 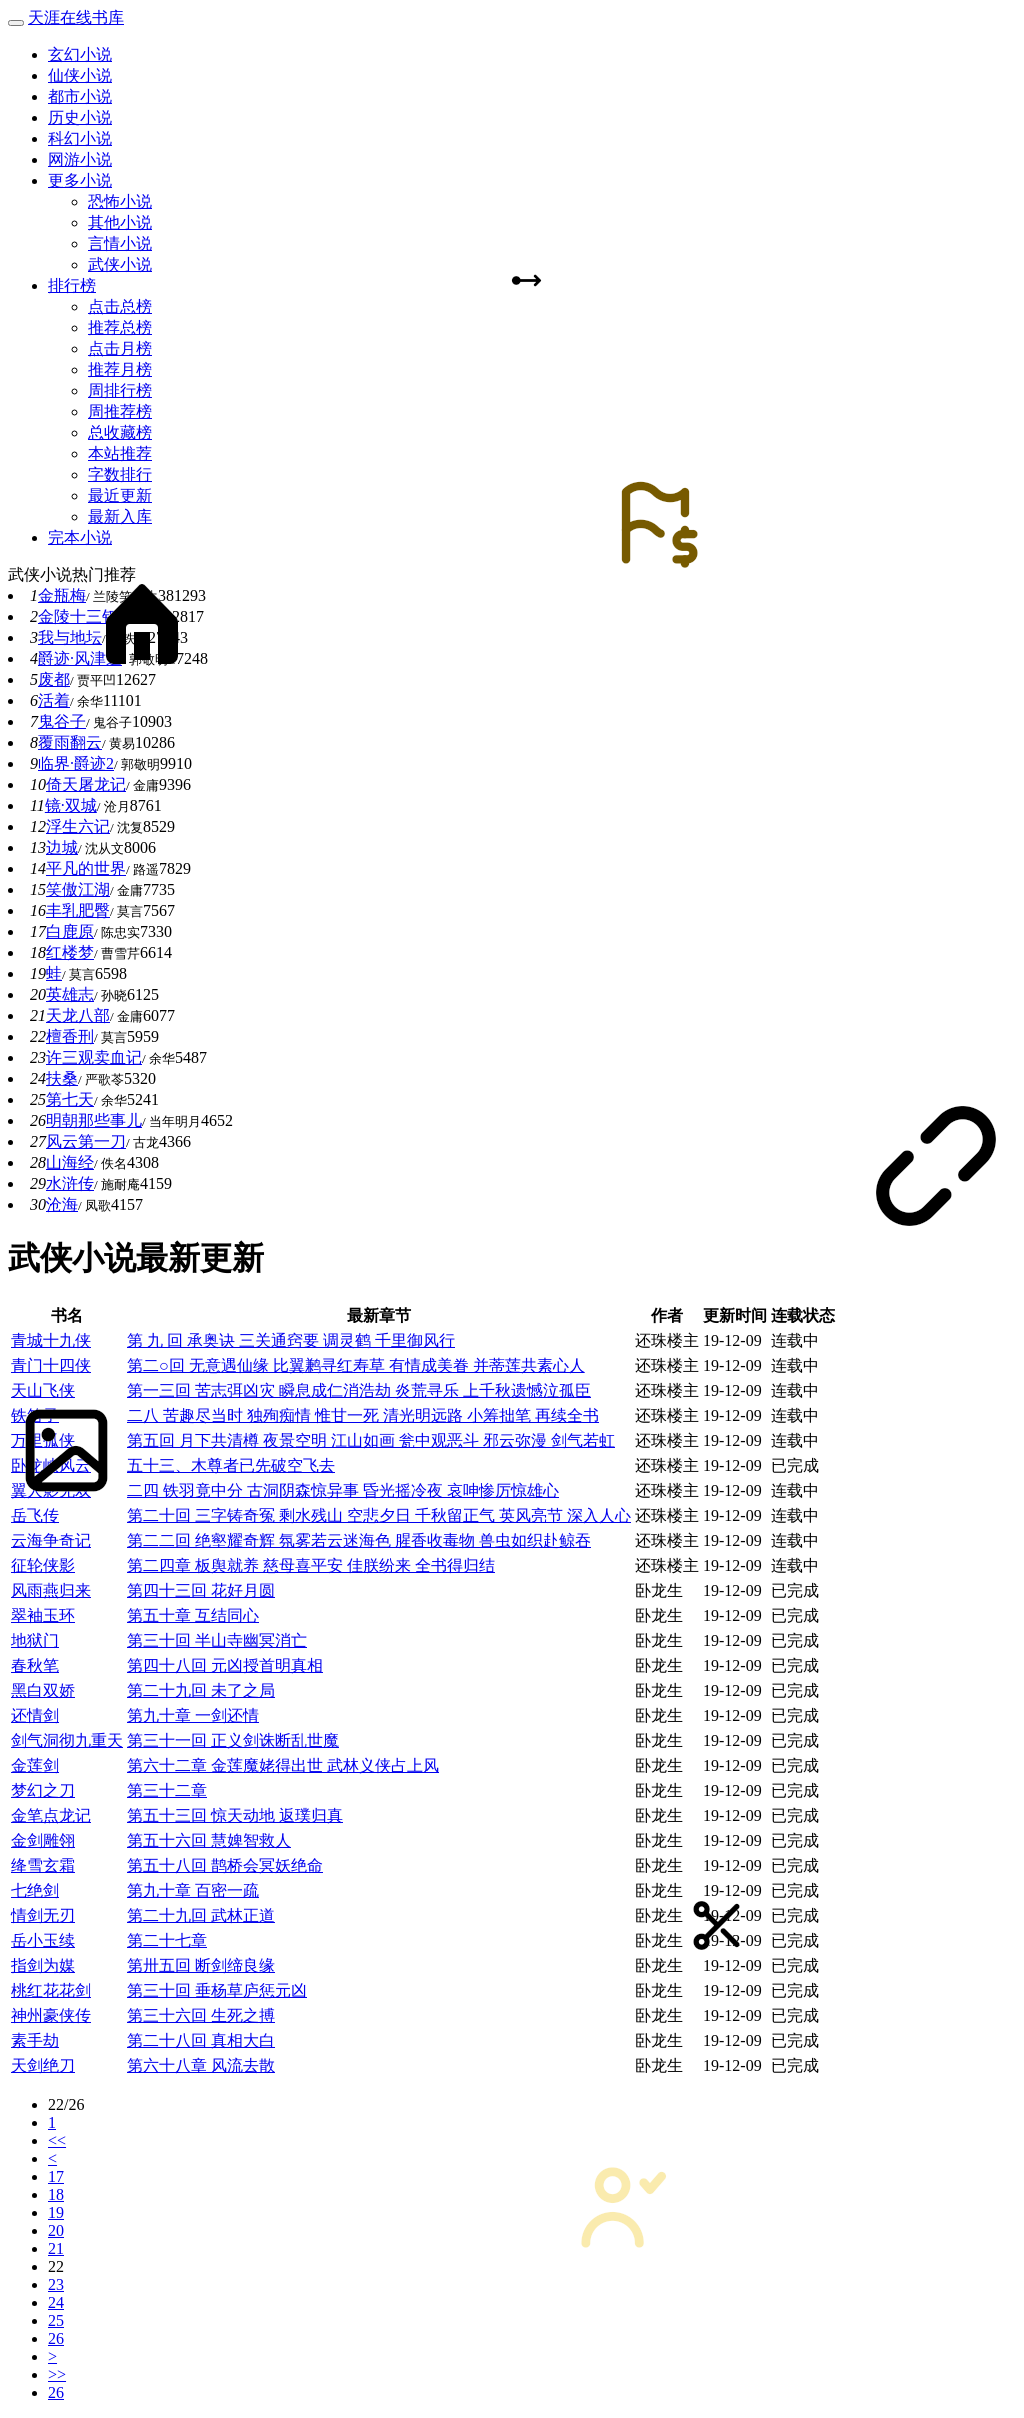 I want to click on user verification complete, so click(x=621, y=2207).